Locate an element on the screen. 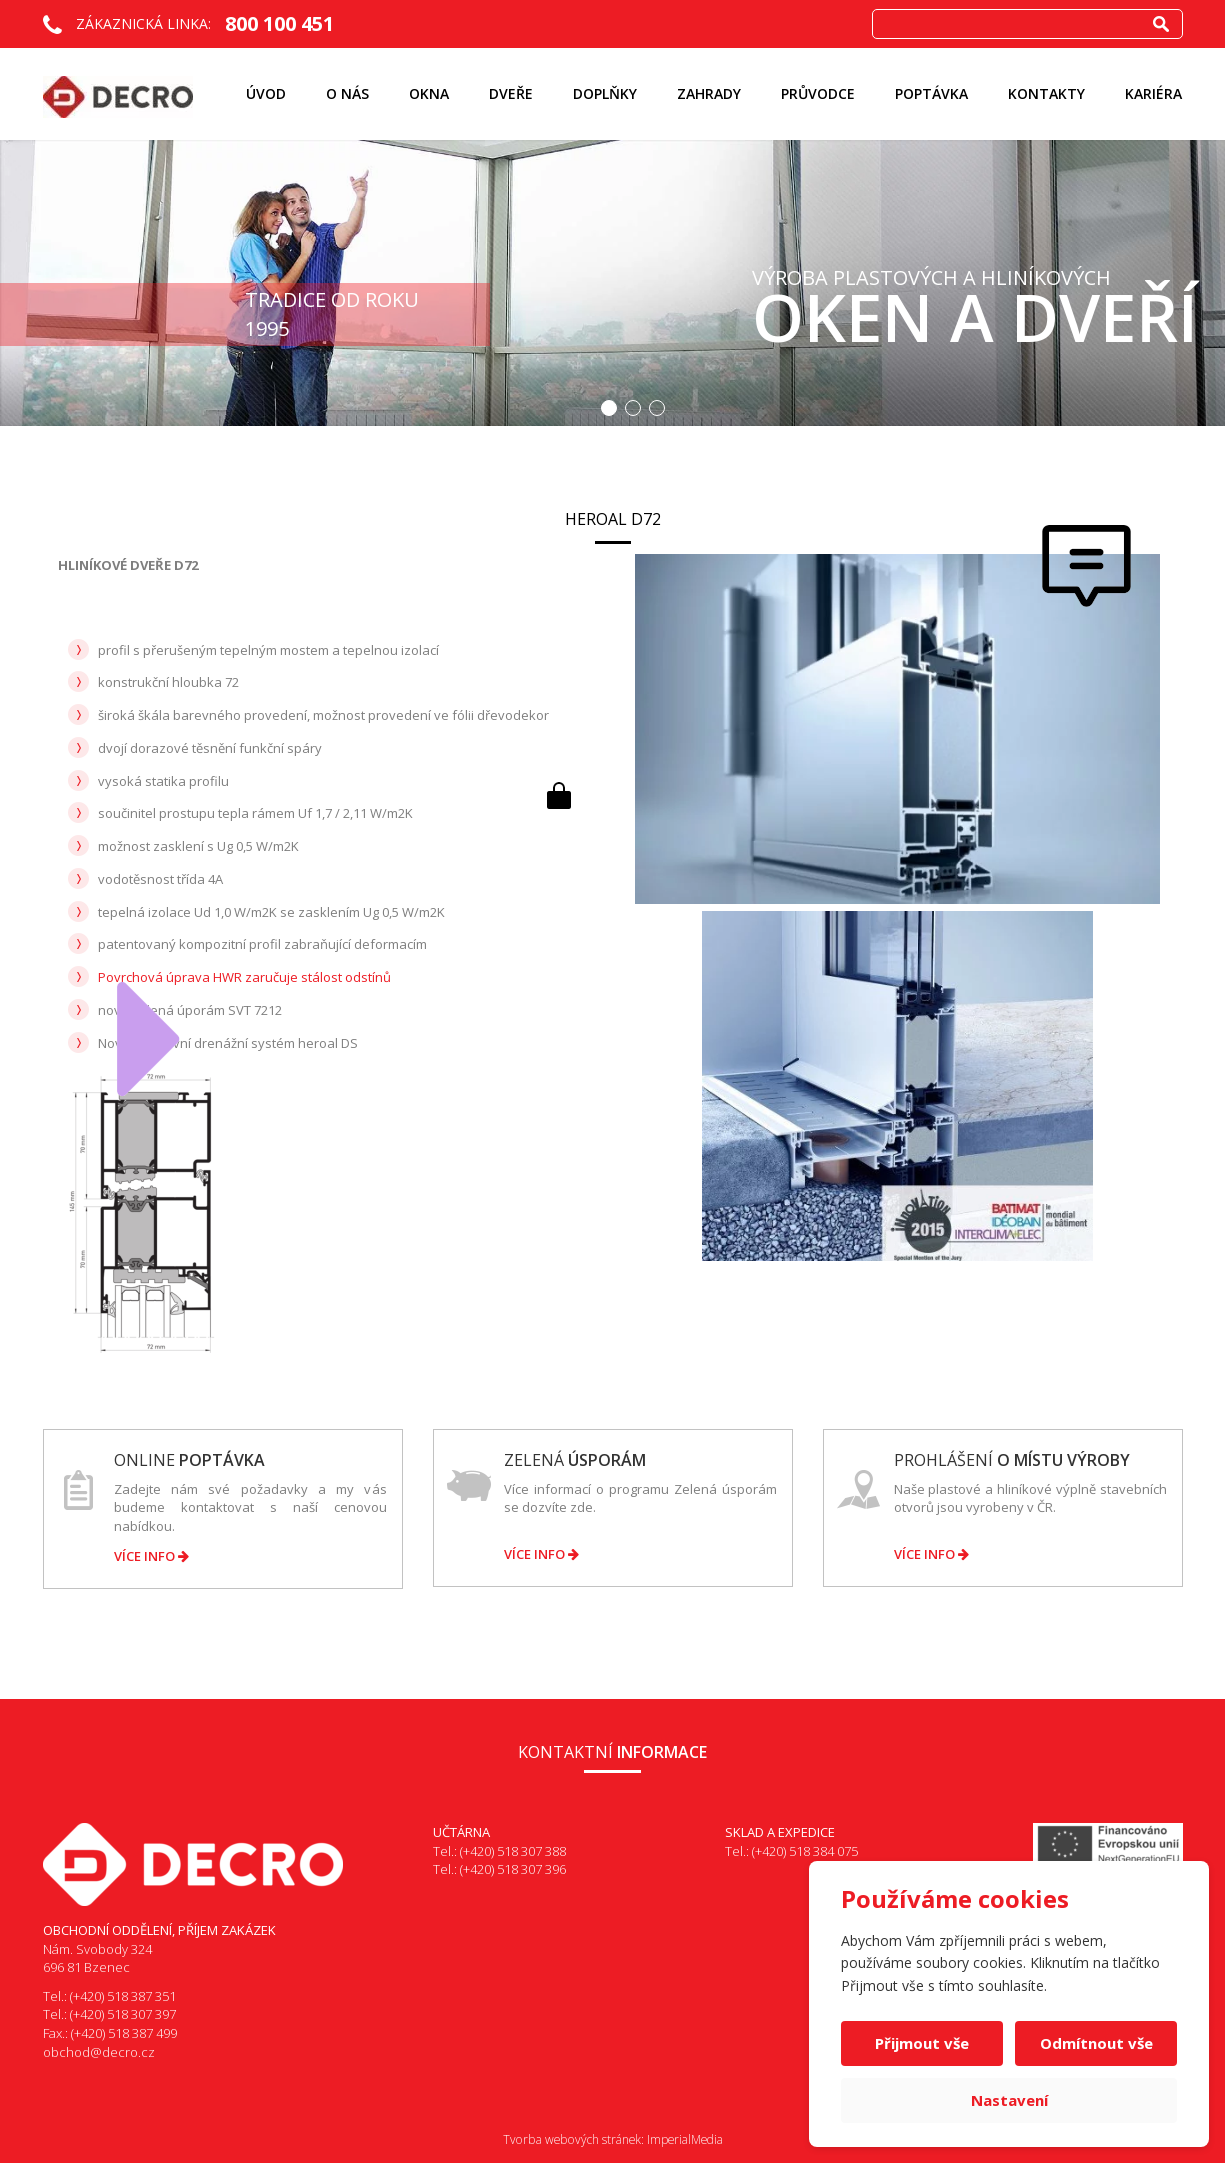 The height and width of the screenshot is (2163, 1225). open chat or messaging is located at coordinates (1086, 562).